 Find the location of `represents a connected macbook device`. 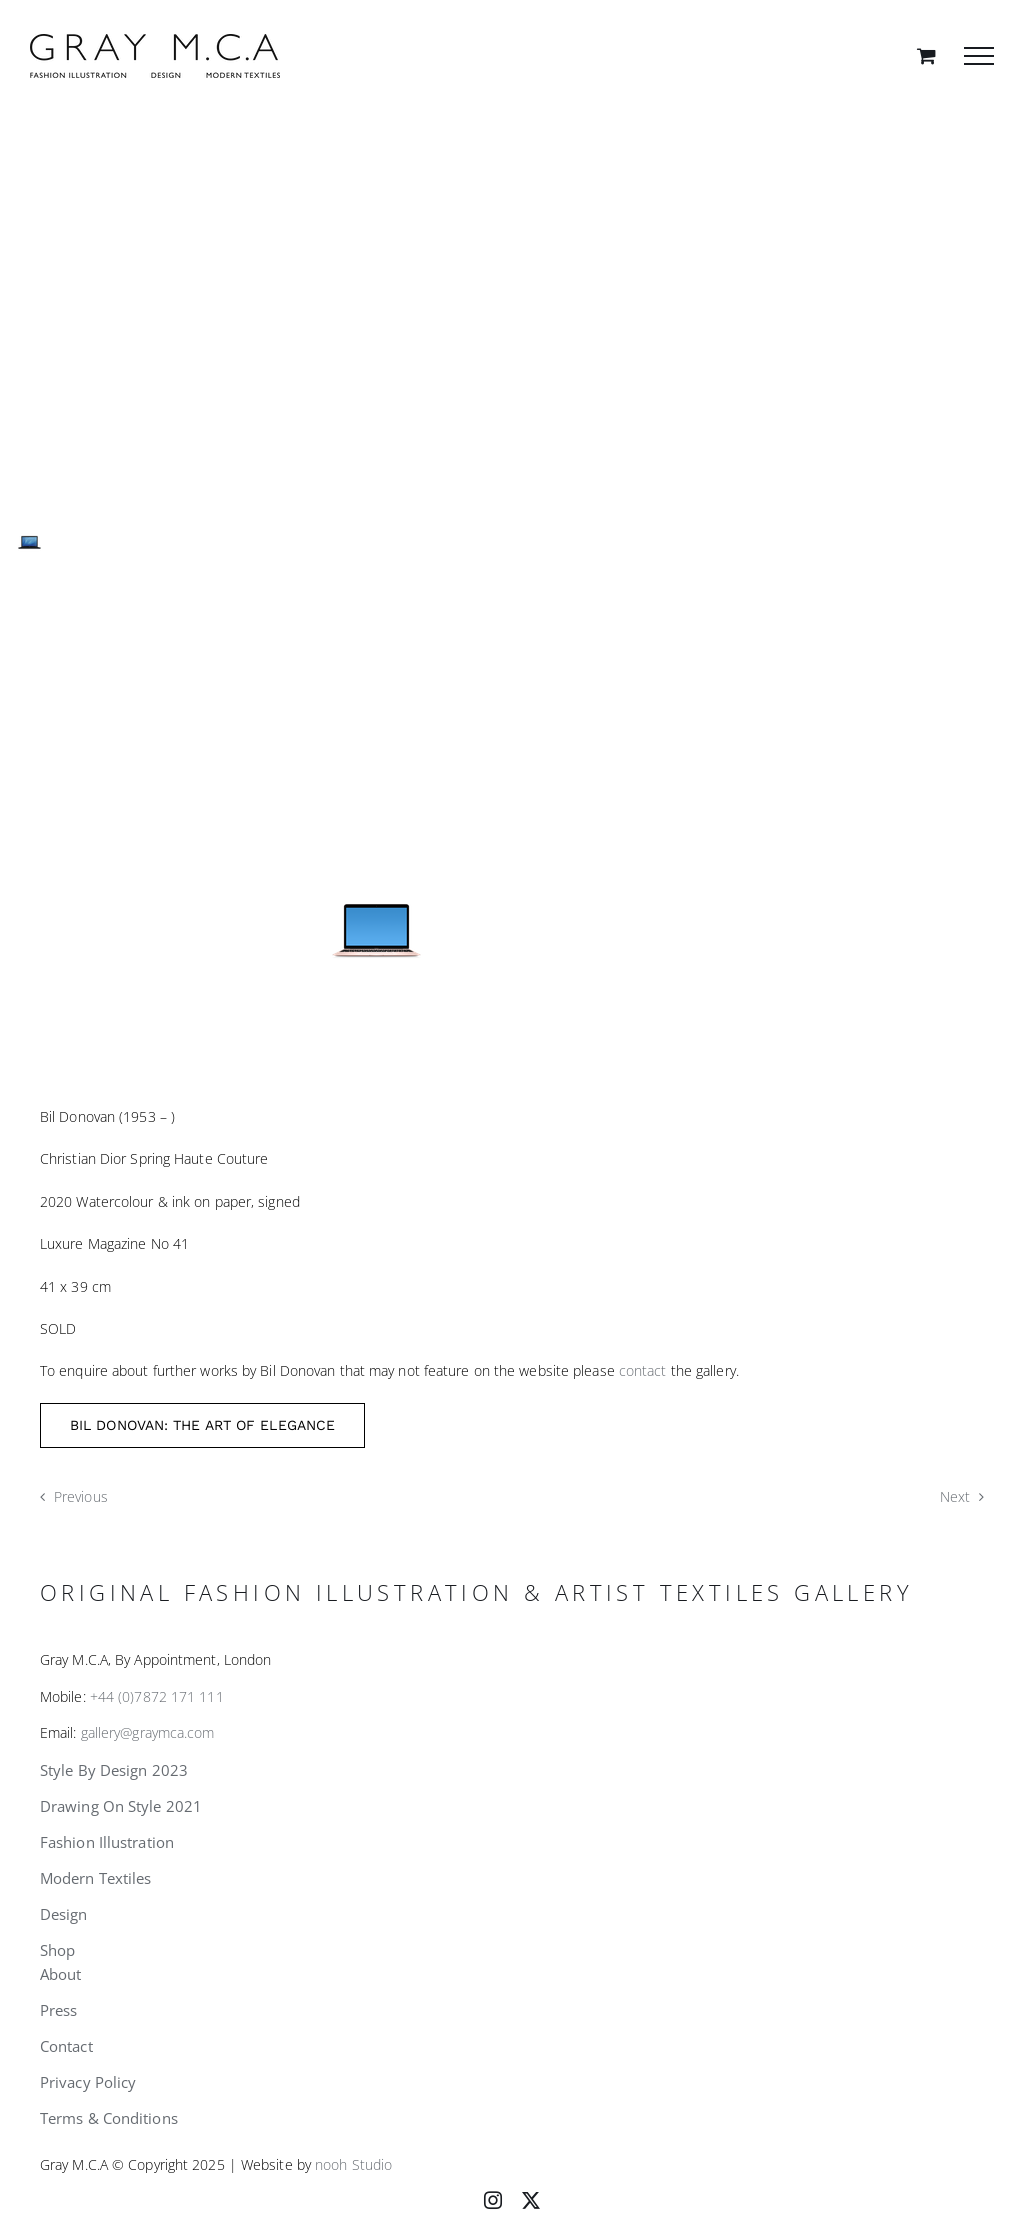

represents a connected macbook device is located at coordinates (376, 922).